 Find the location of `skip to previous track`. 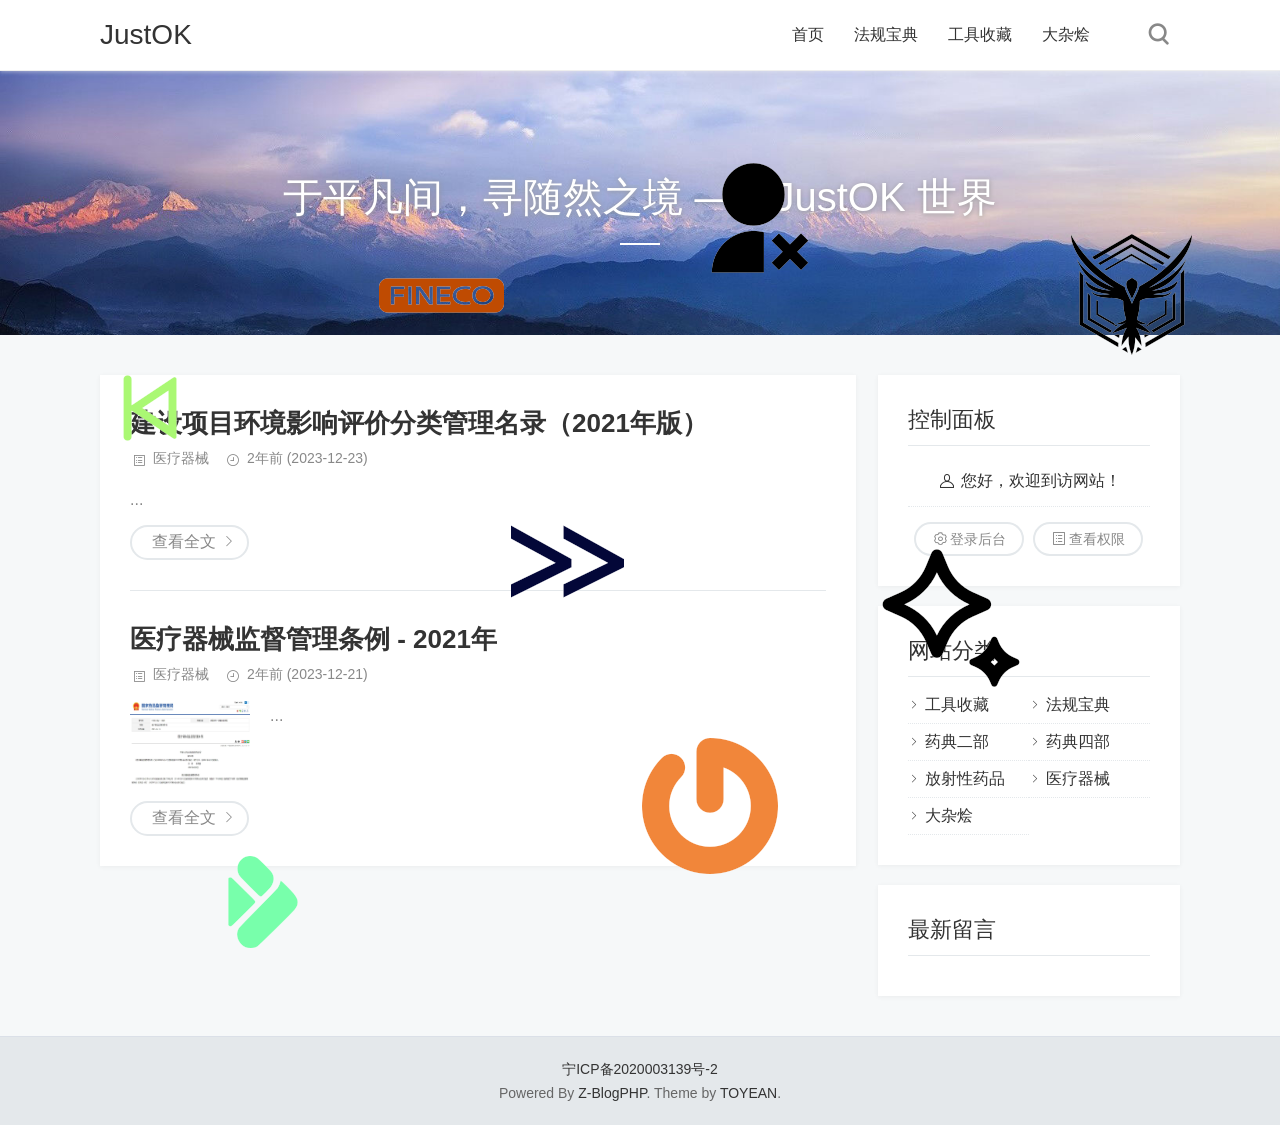

skip to previous track is located at coordinates (148, 408).